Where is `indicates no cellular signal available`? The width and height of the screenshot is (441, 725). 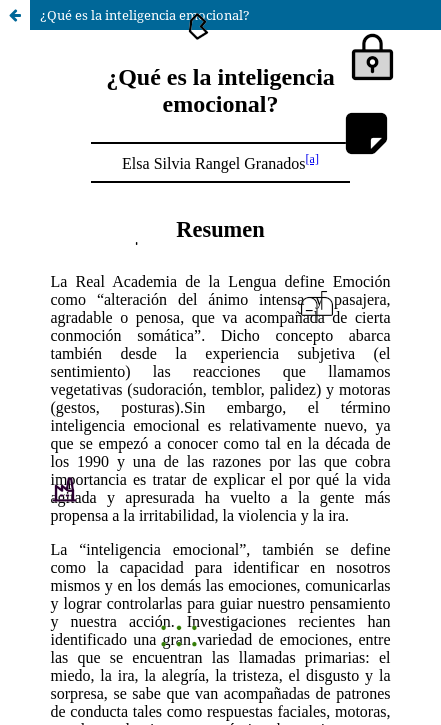 indicates no cellular signal available is located at coordinates (153, 230).